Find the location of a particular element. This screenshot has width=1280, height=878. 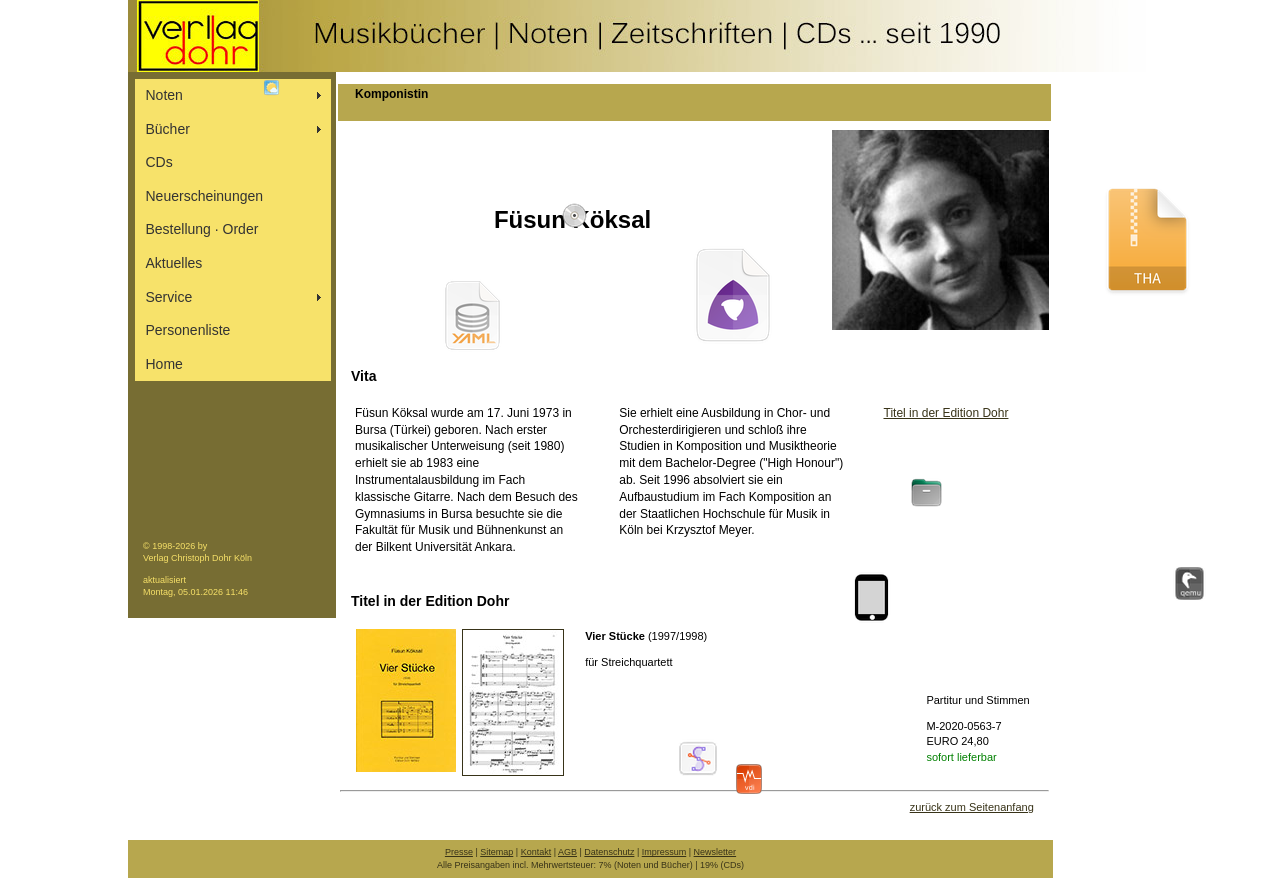

a yaml configuration file is located at coordinates (472, 315).